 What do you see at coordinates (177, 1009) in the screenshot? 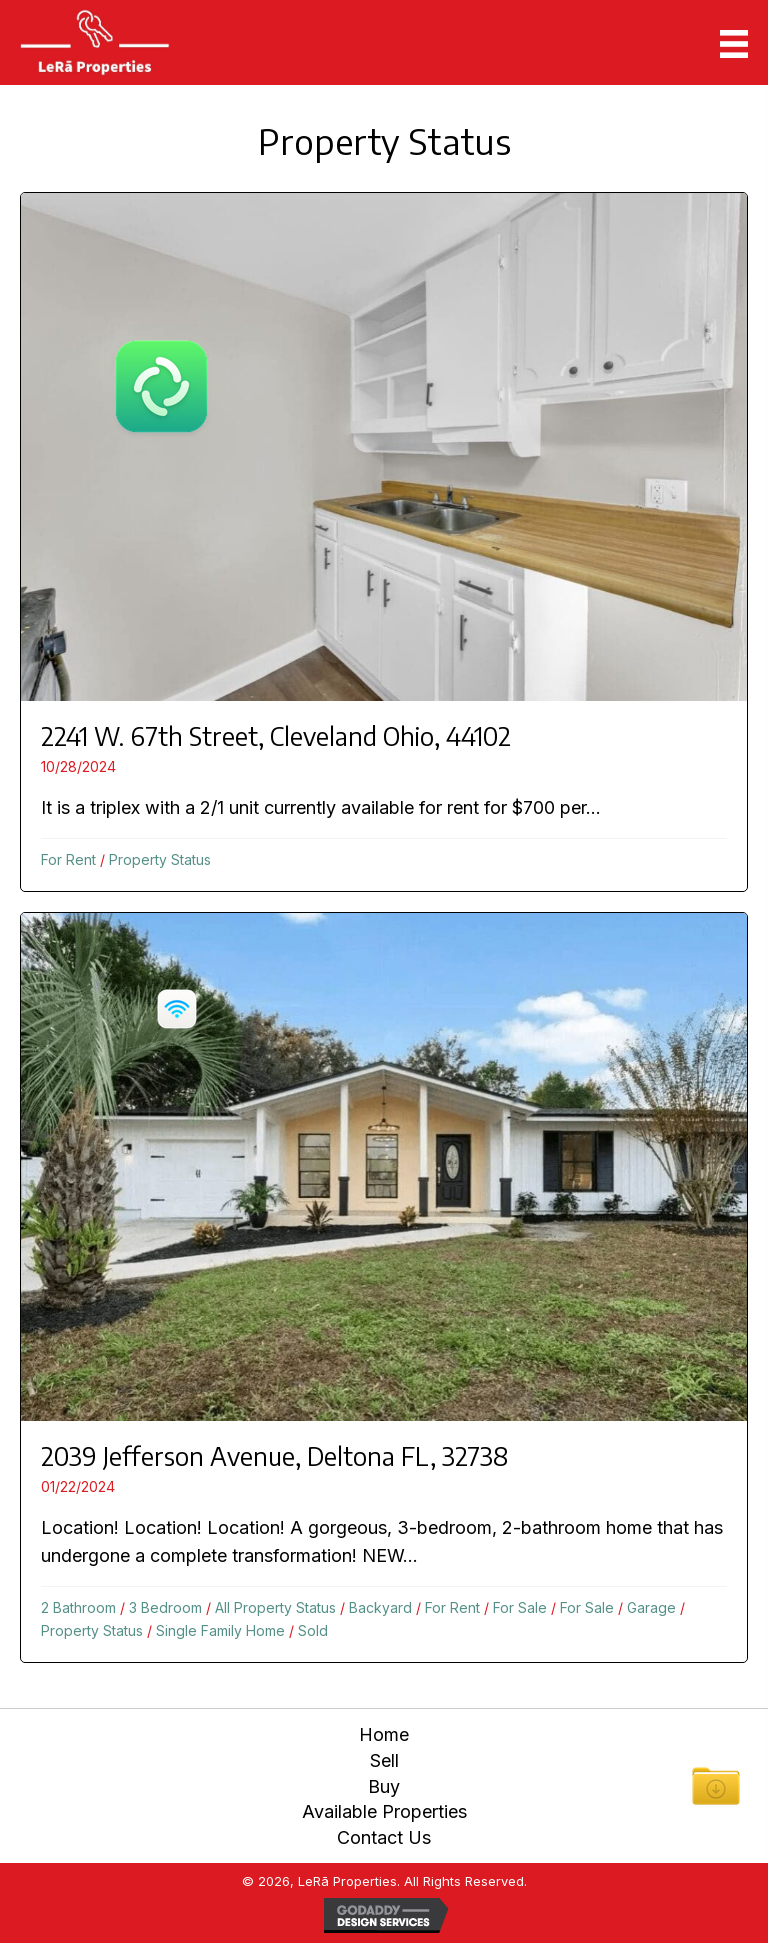
I see `access wireless network settings` at bounding box center [177, 1009].